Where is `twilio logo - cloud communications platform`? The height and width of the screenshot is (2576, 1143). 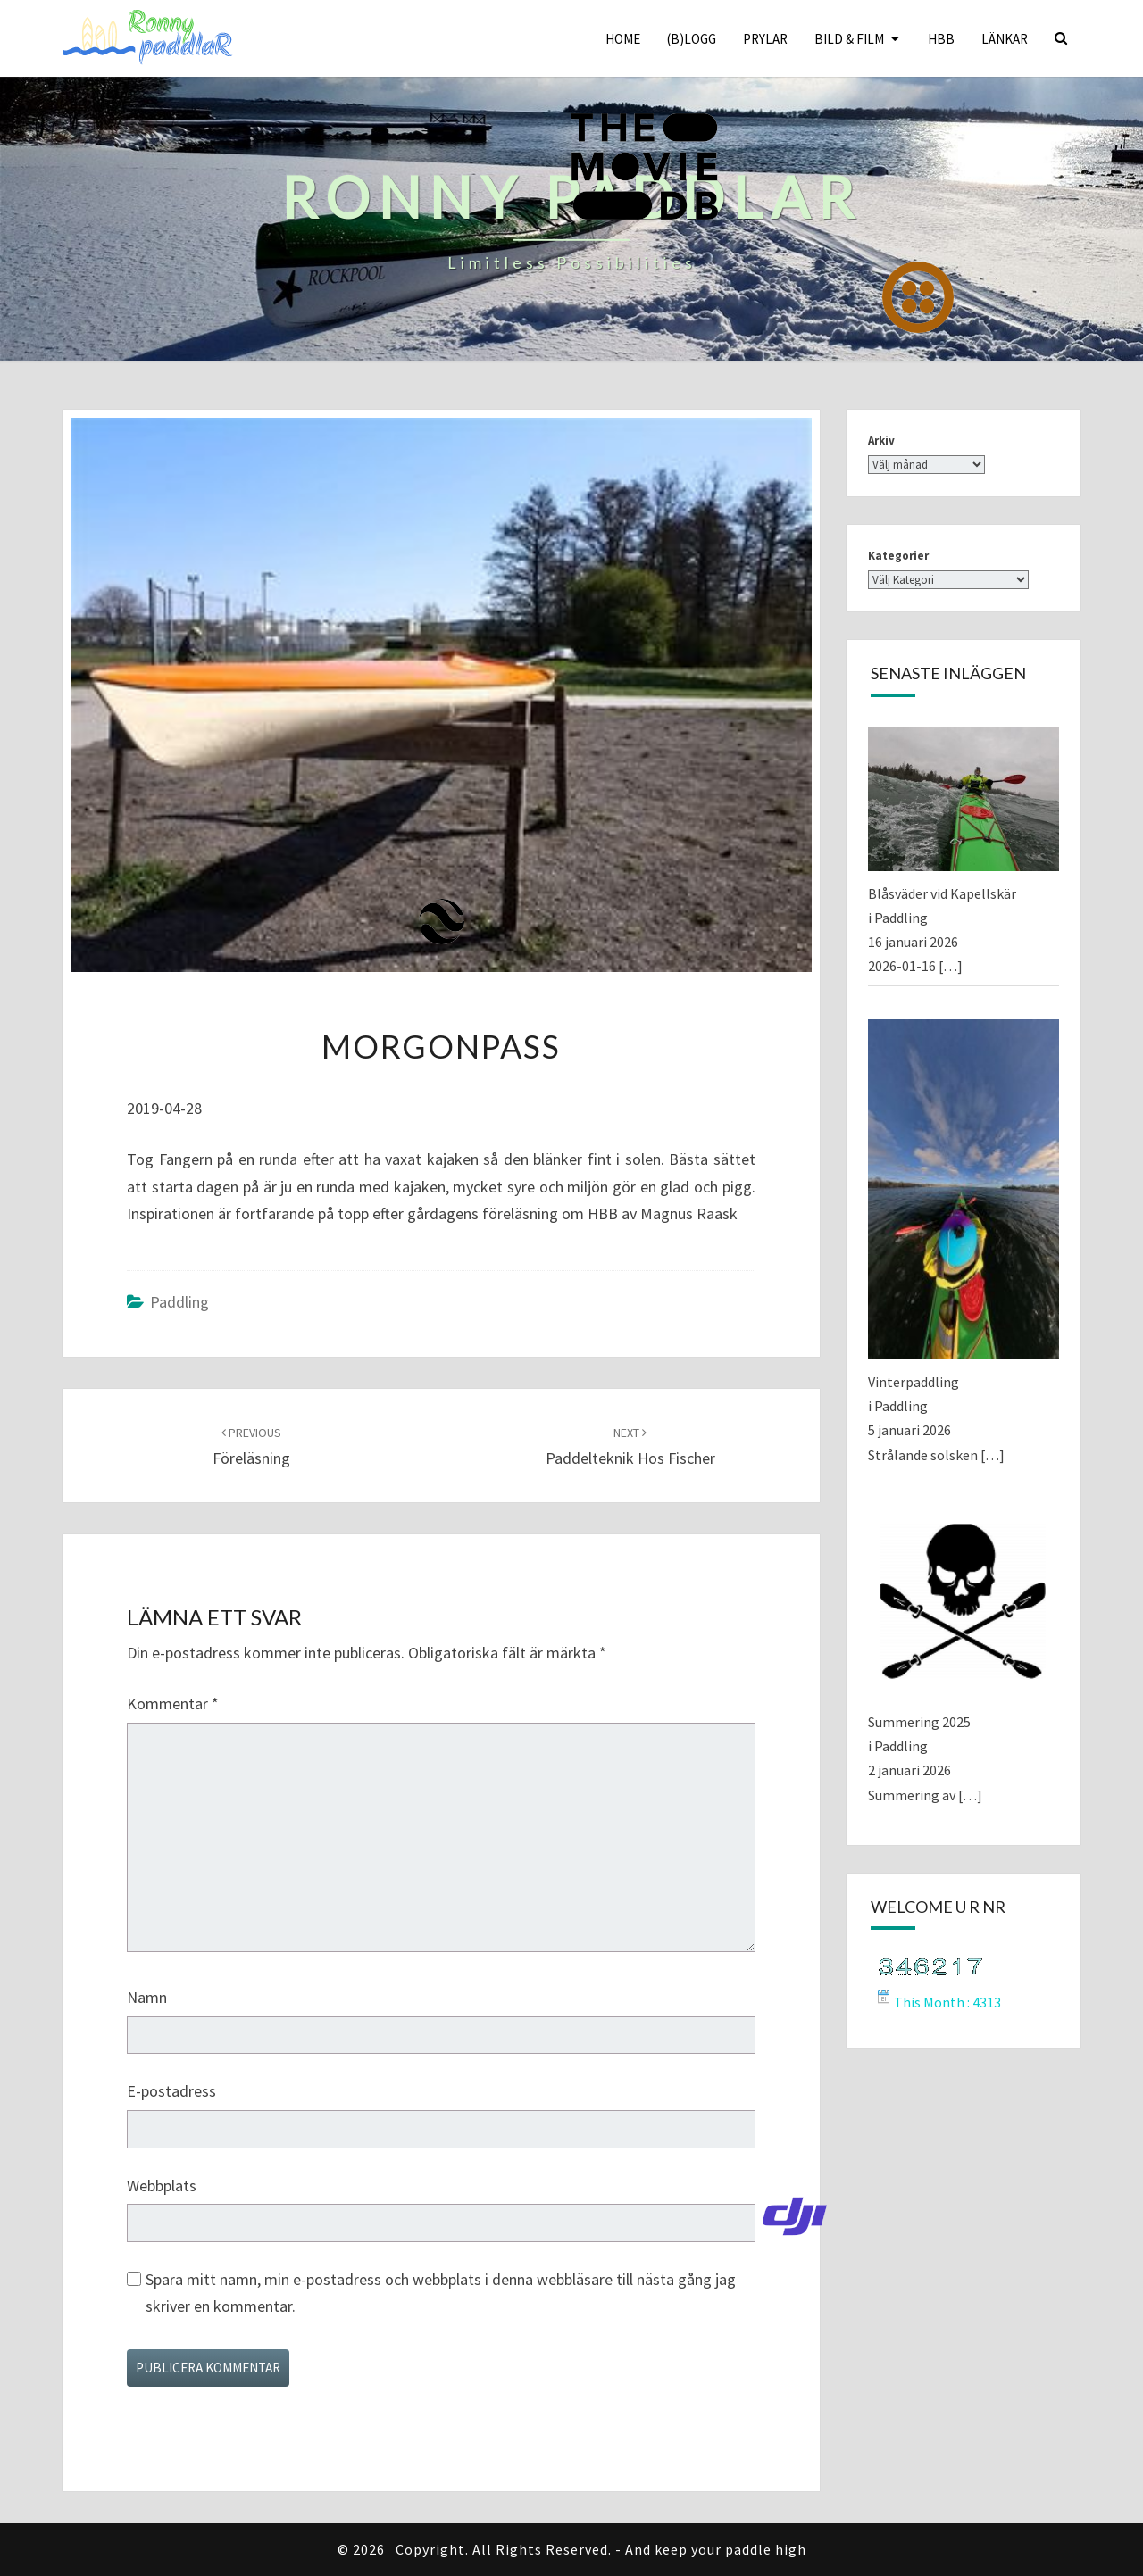 twilio logo - cloud communications platform is located at coordinates (918, 297).